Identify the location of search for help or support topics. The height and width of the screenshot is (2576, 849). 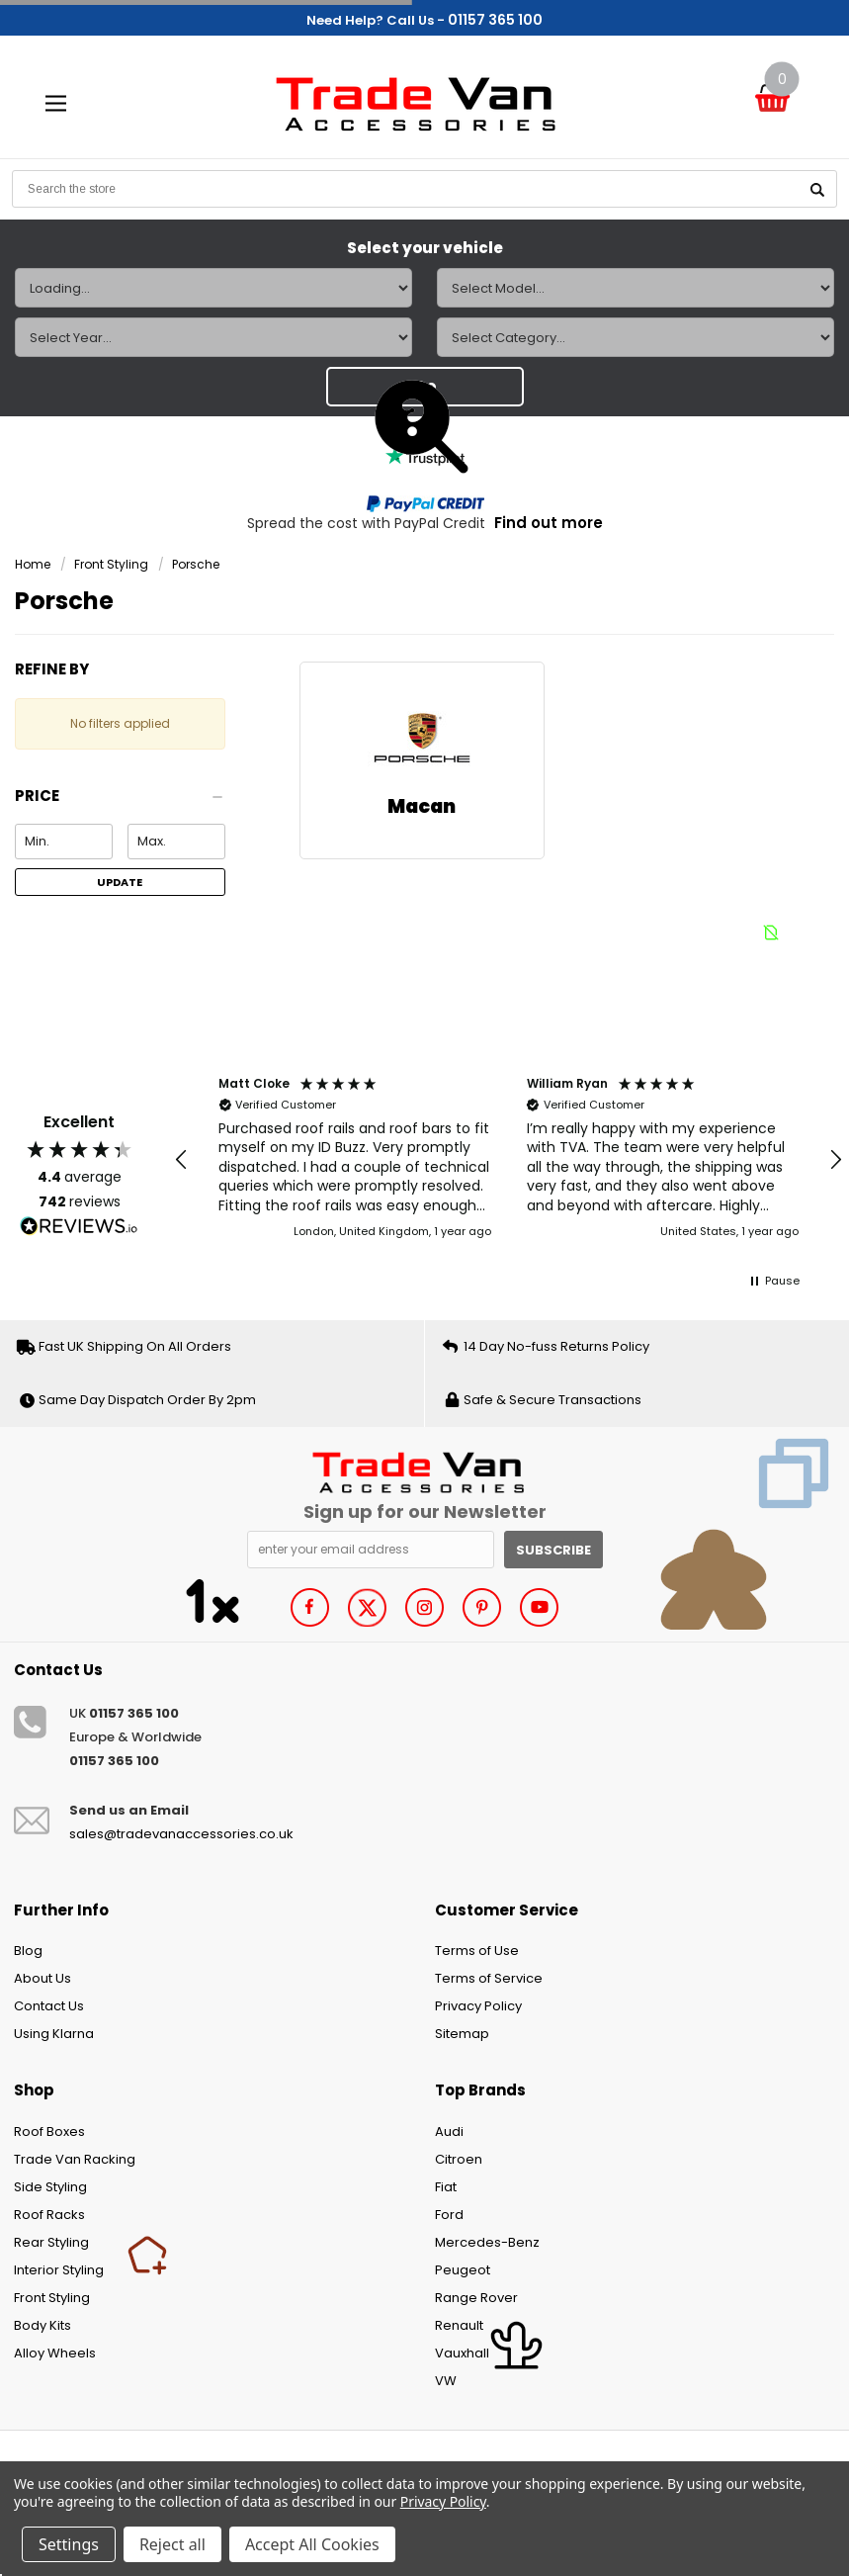
(421, 426).